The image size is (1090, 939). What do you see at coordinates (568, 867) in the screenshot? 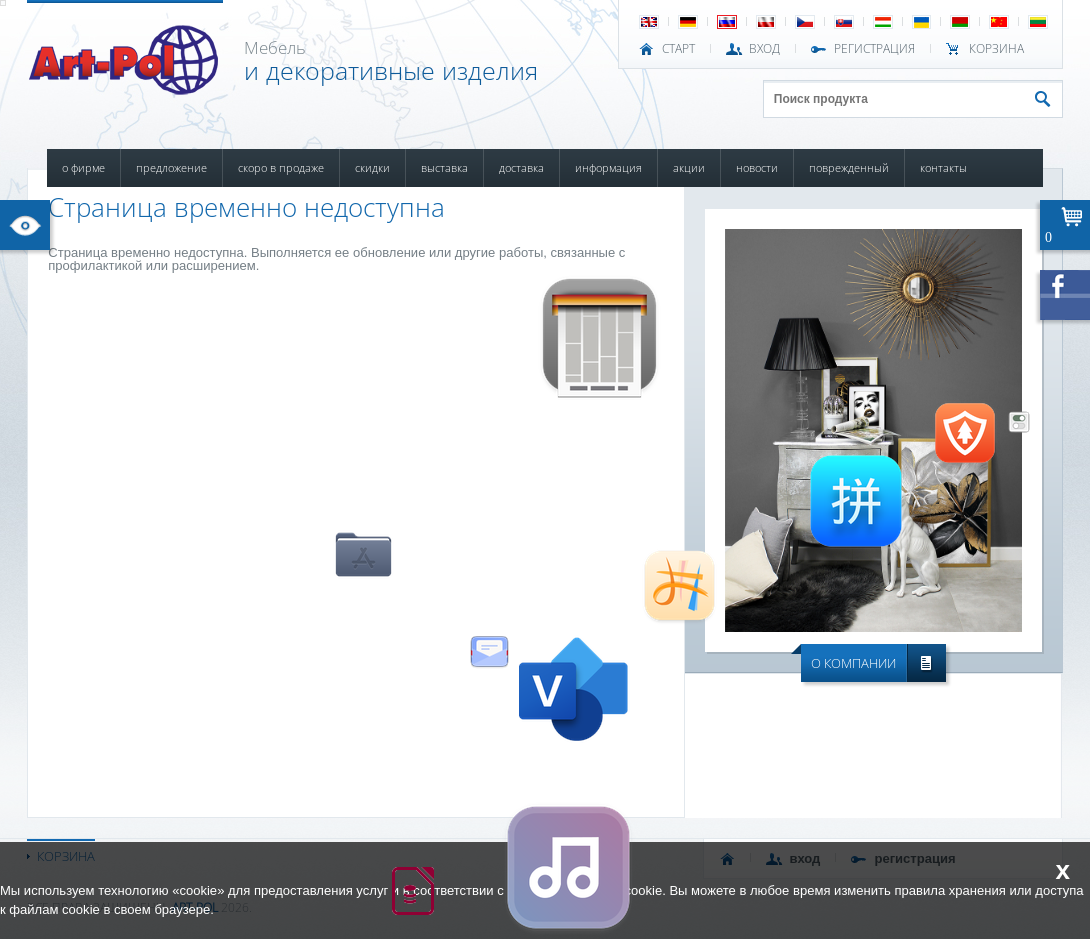
I see `open mousai music recognition app` at bounding box center [568, 867].